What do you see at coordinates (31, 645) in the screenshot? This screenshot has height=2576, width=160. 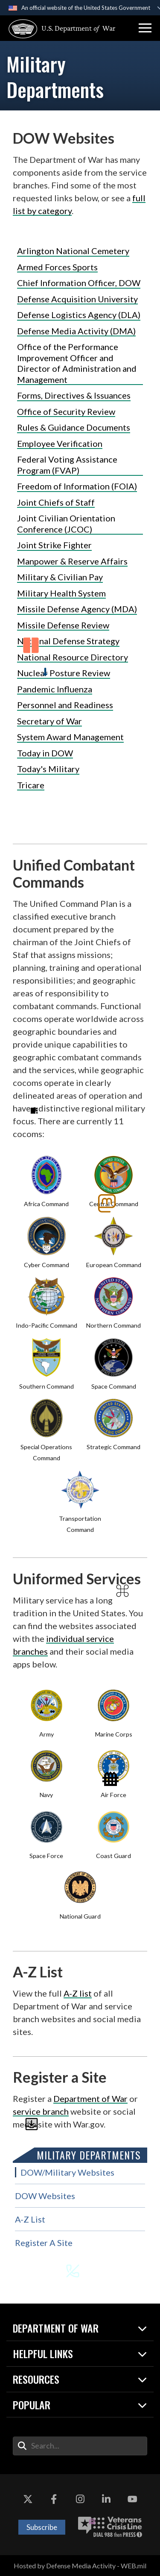 I see `split view horizontally` at bounding box center [31, 645].